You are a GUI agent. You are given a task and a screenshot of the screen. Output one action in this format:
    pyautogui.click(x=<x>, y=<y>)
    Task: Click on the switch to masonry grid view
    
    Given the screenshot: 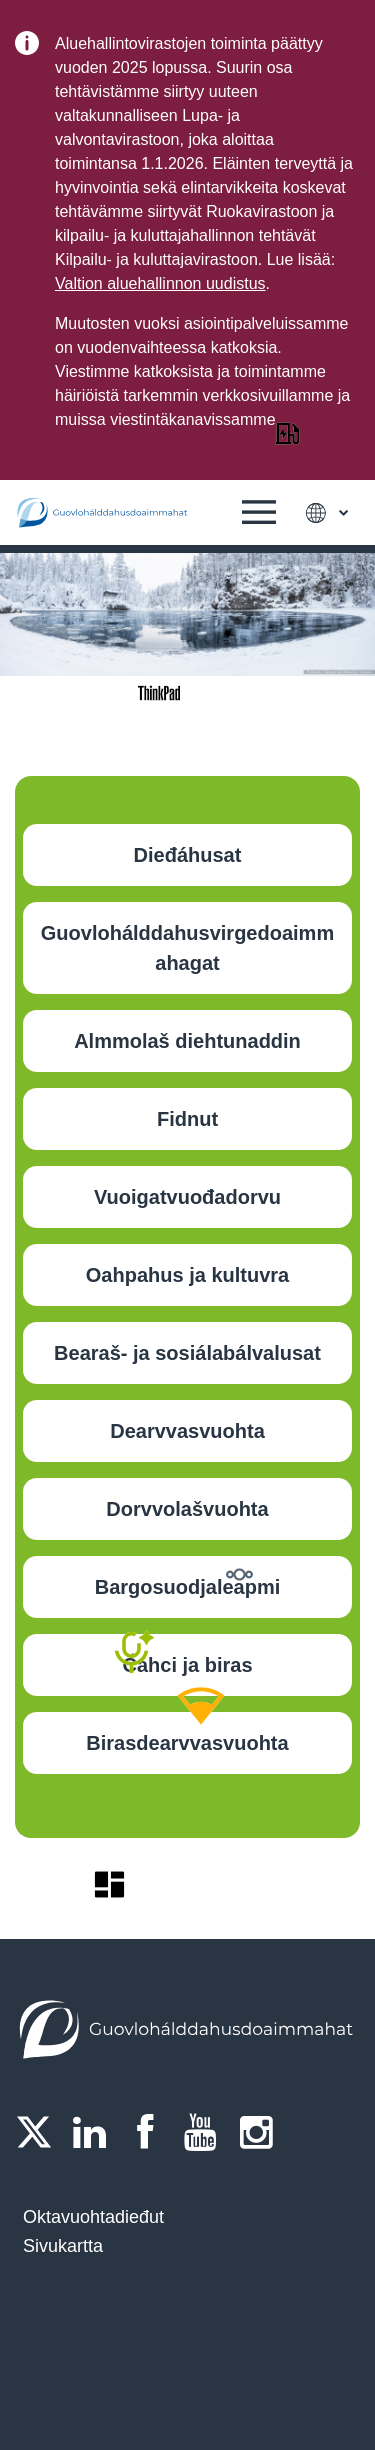 What is the action you would take?
    pyautogui.click(x=109, y=1884)
    